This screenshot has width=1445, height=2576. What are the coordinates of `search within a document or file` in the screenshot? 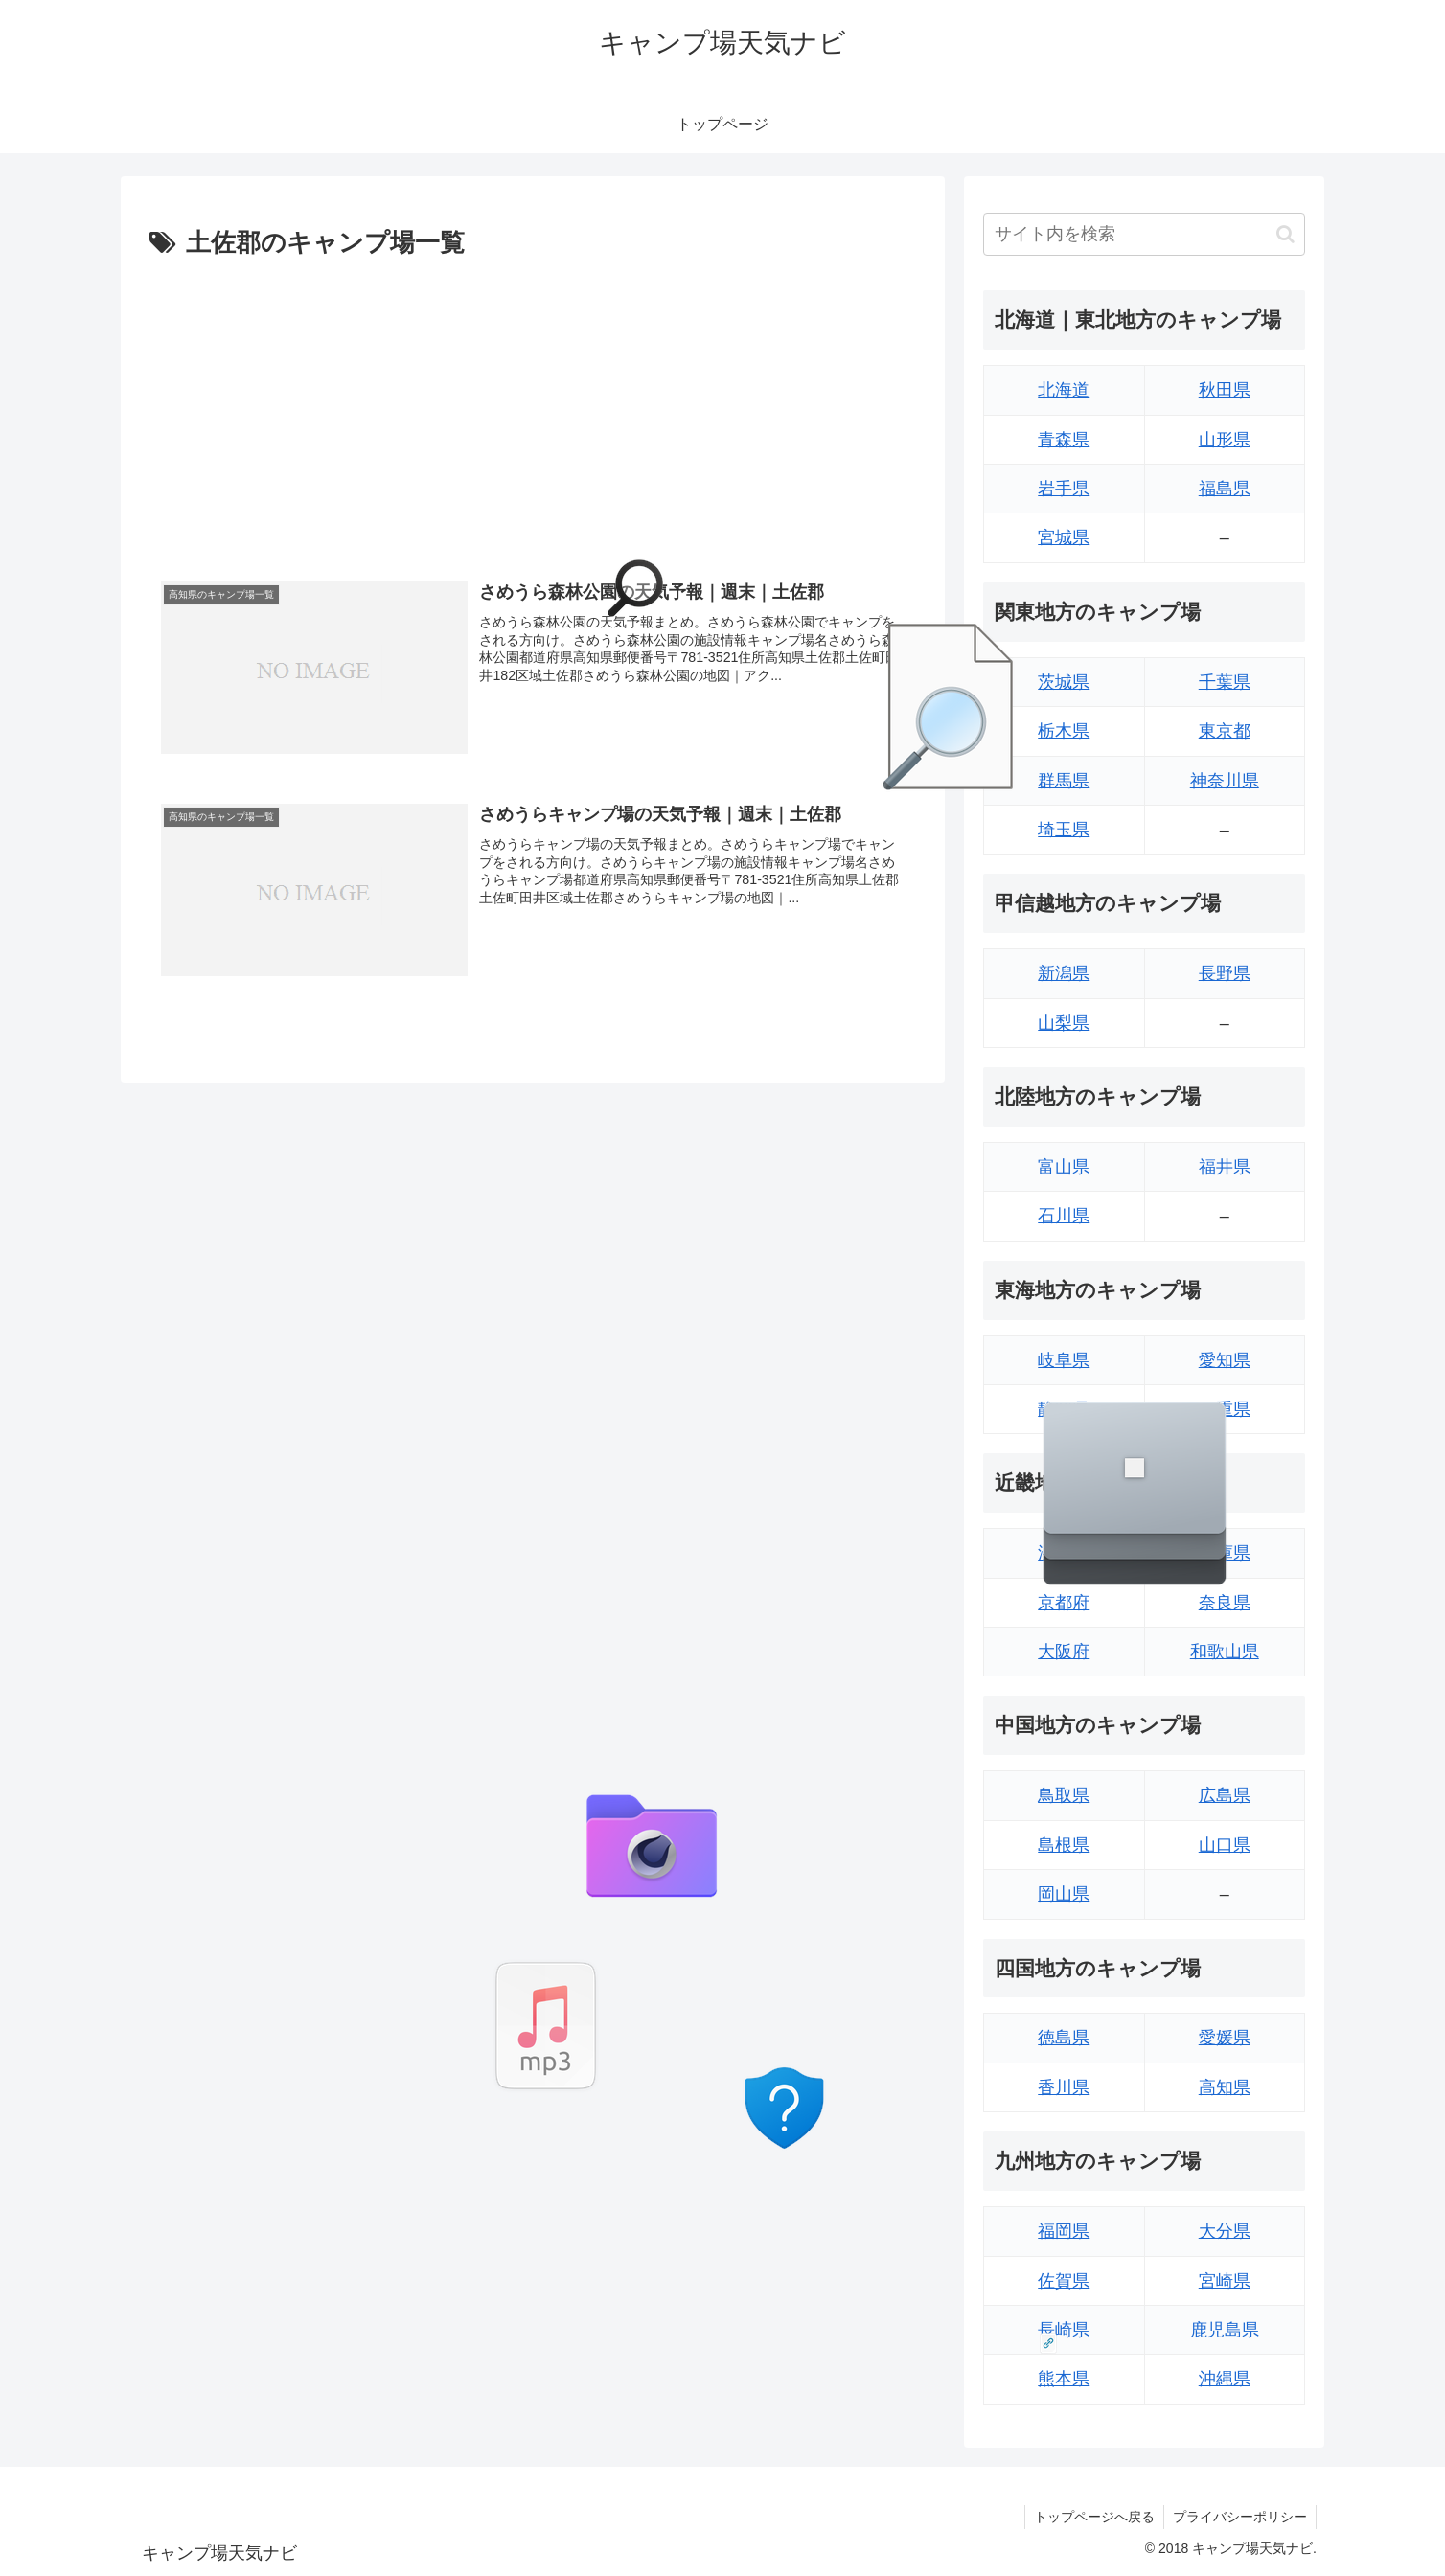 It's located at (950, 706).